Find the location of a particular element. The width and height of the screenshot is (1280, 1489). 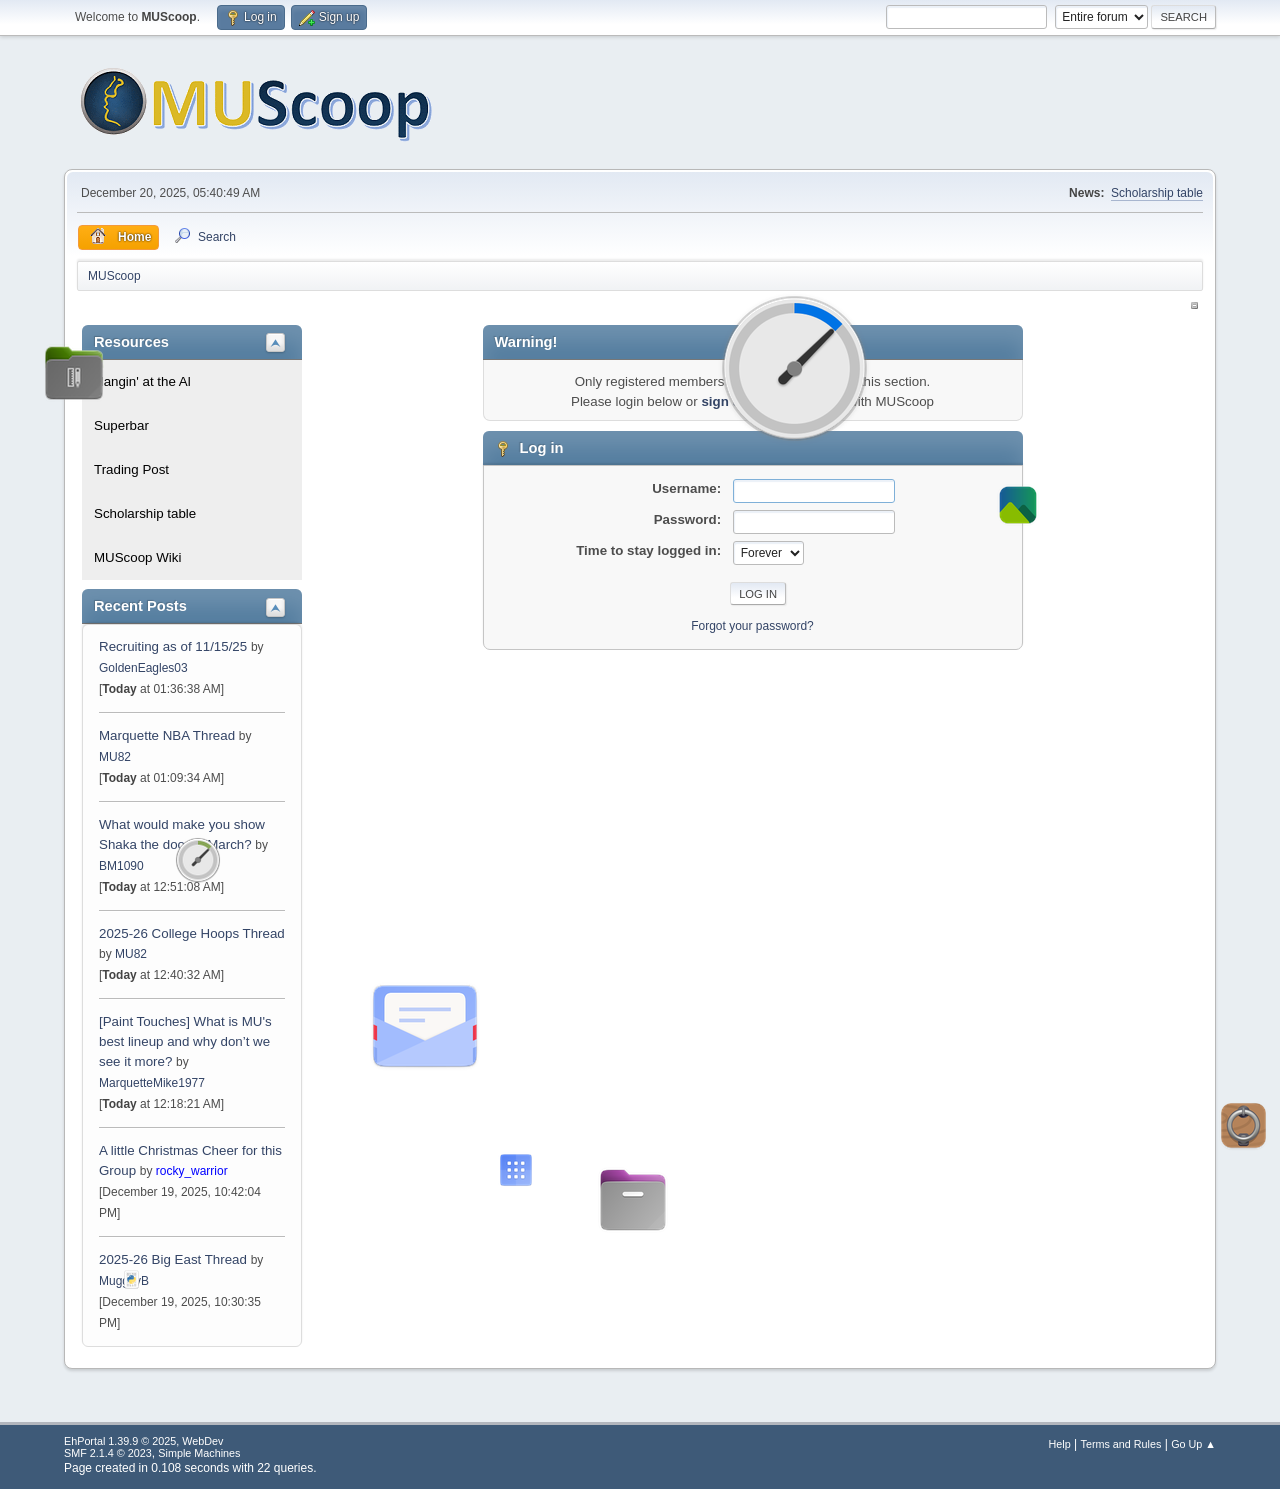

open evolution email and calendar application is located at coordinates (425, 1026).